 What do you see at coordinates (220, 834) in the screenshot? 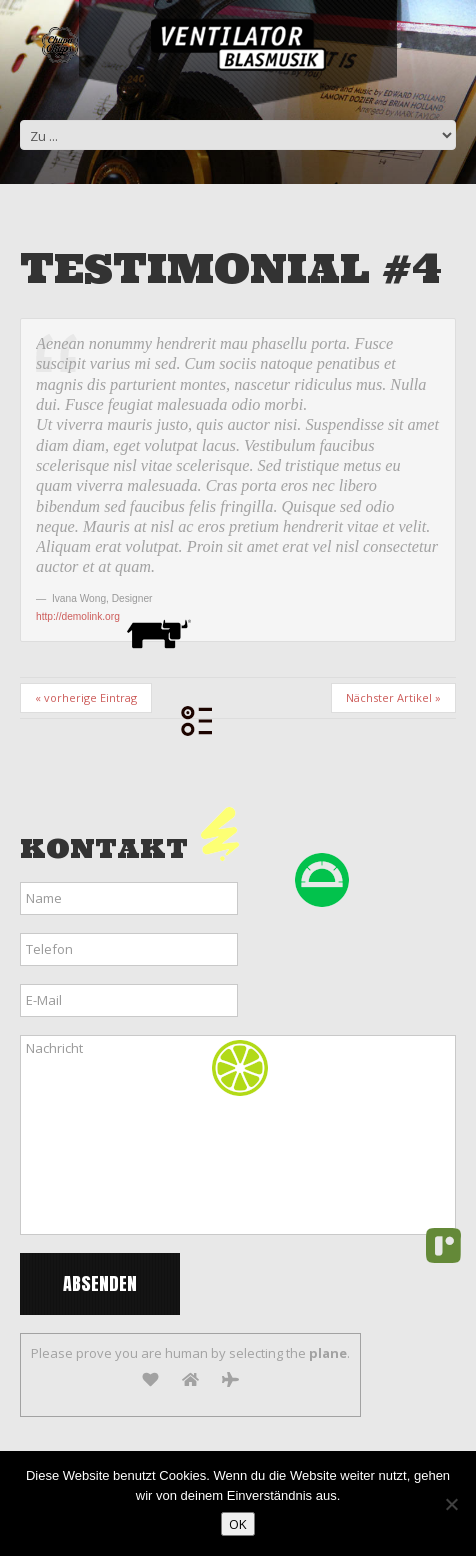
I see `visit envato marketplace` at bounding box center [220, 834].